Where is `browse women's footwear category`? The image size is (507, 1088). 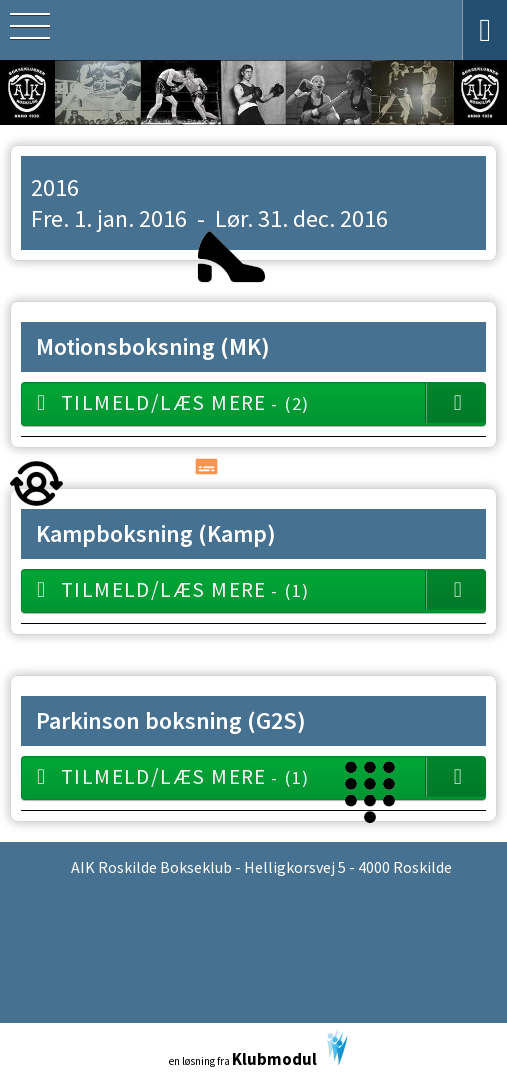
browse women's footwear category is located at coordinates (228, 259).